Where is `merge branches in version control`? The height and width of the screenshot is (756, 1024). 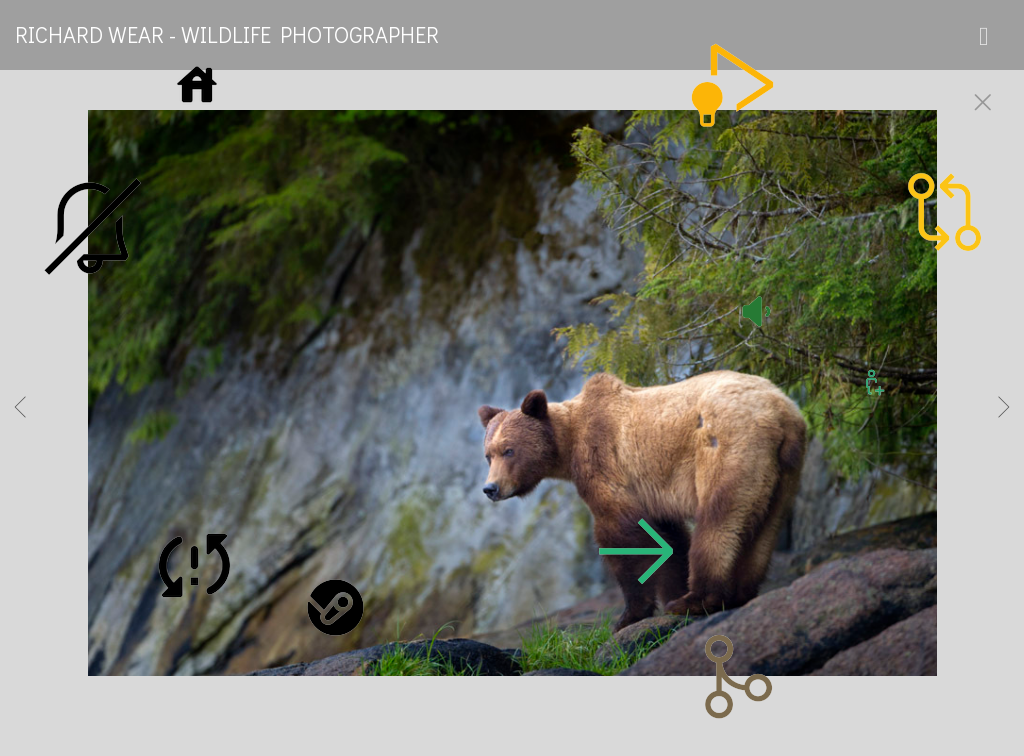 merge branches in version control is located at coordinates (738, 679).